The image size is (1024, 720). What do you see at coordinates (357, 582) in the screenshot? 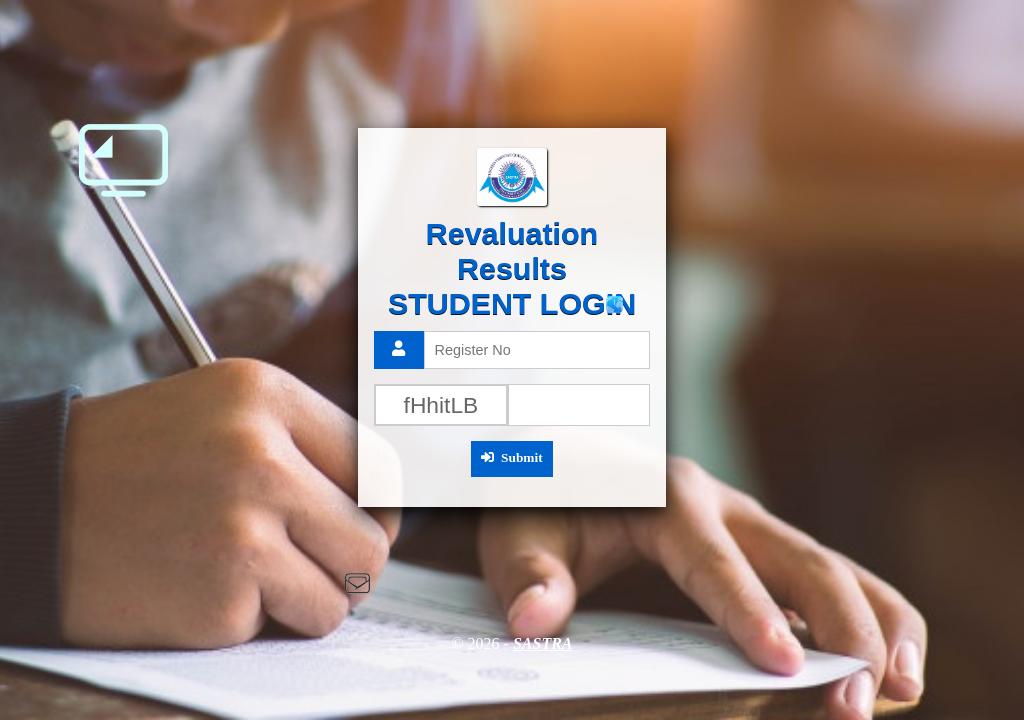
I see `open the mail app` at bounding box center [357, 582].